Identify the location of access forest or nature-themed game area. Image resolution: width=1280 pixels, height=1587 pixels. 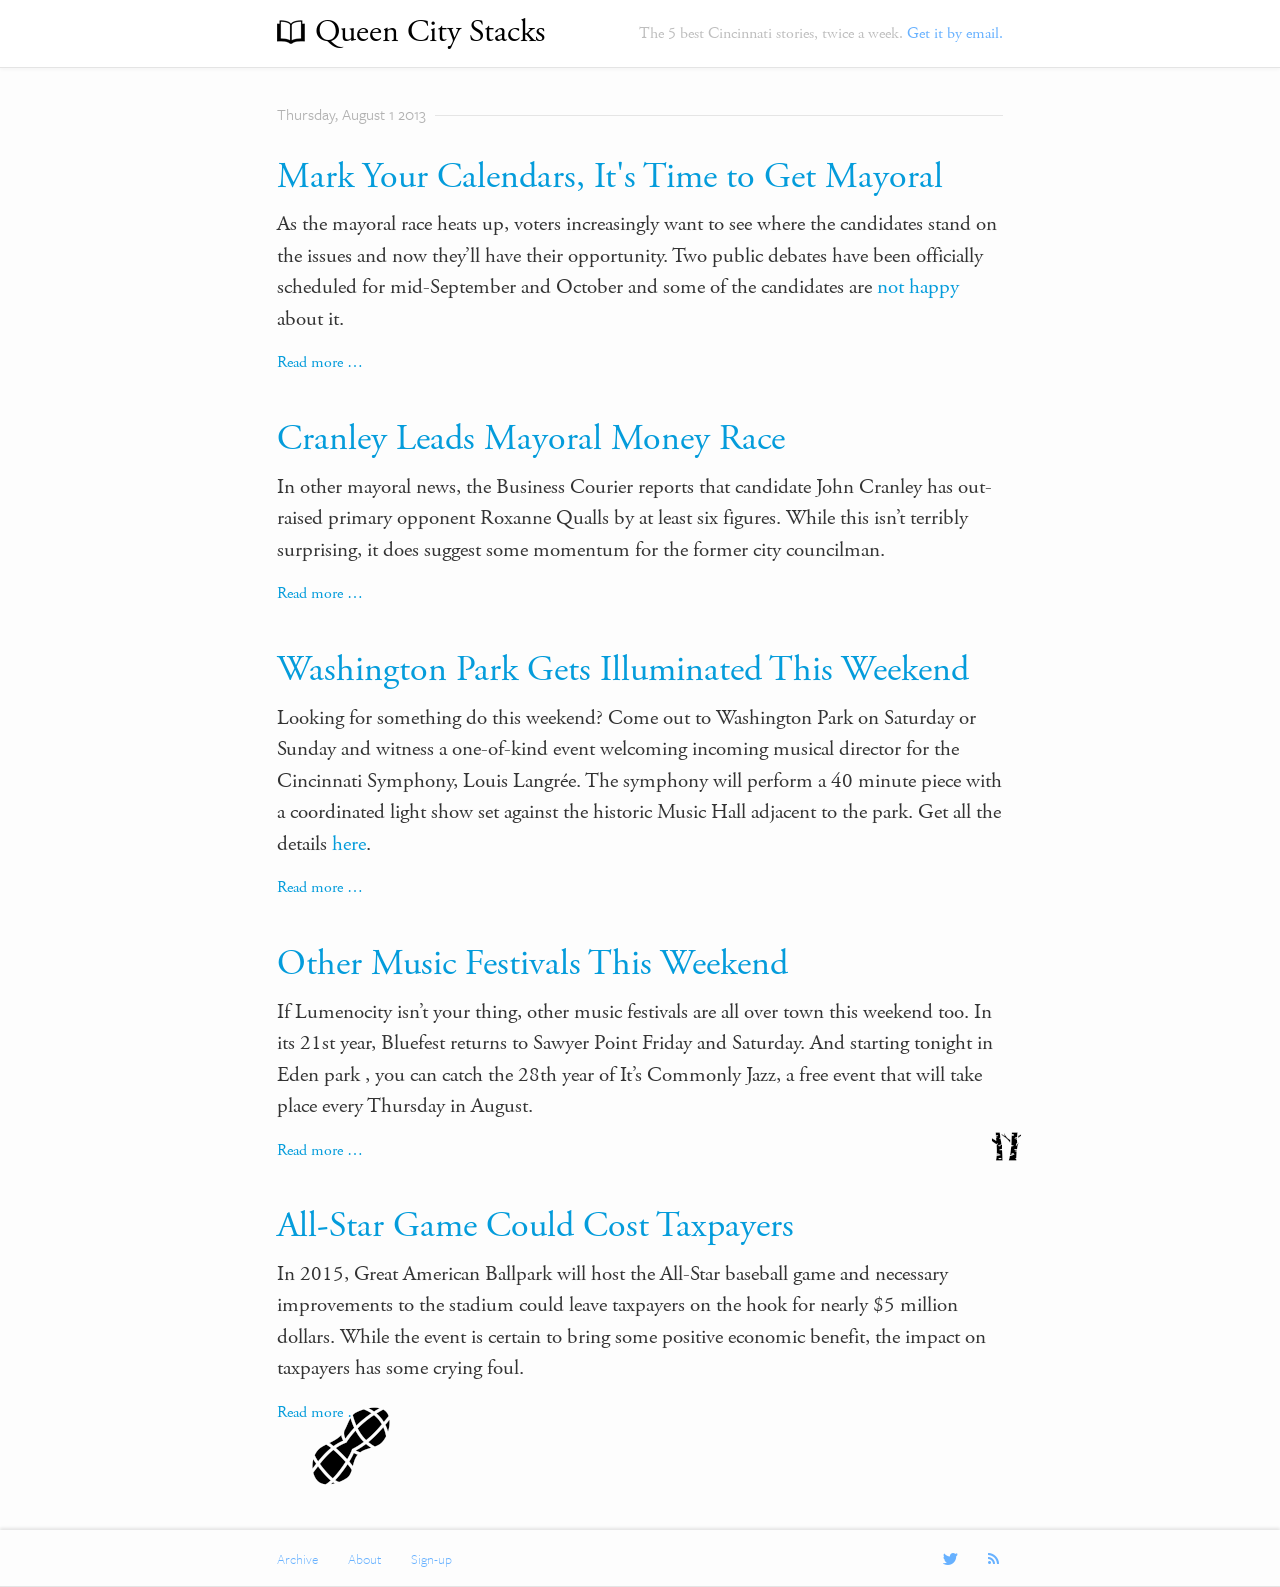
(1006, 1146).